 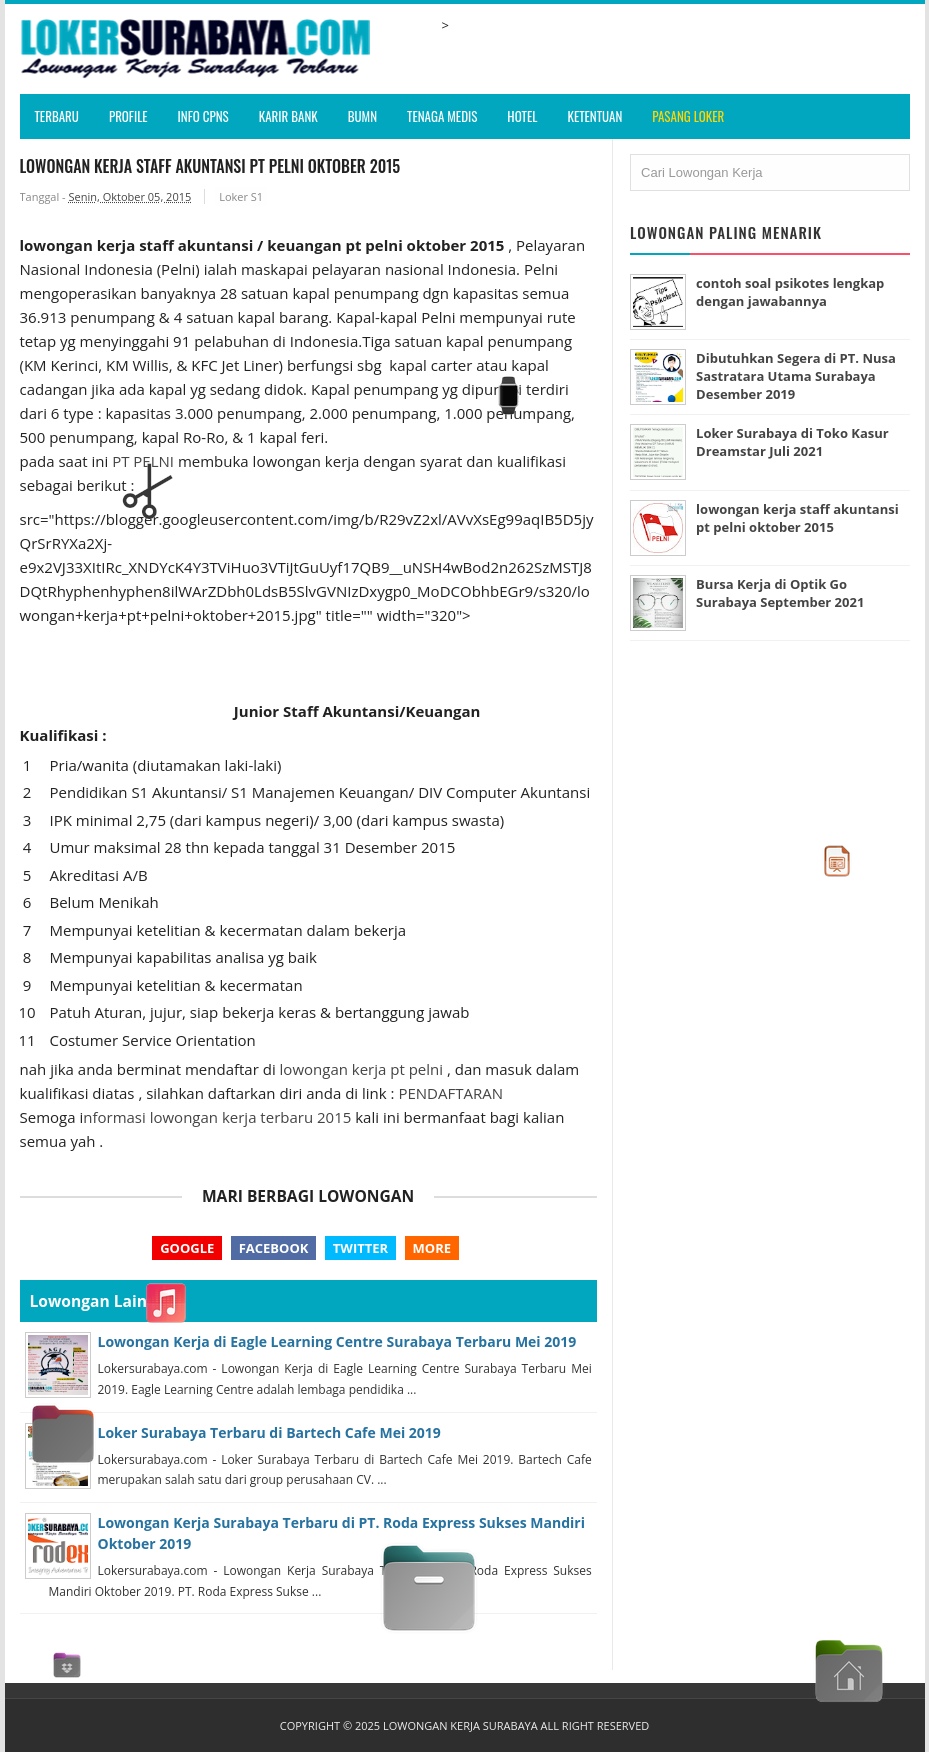 What do you see at coordinates (508, 395) in the screenshot?
I see `apple watch device icon` at bounding box center [508, 395].